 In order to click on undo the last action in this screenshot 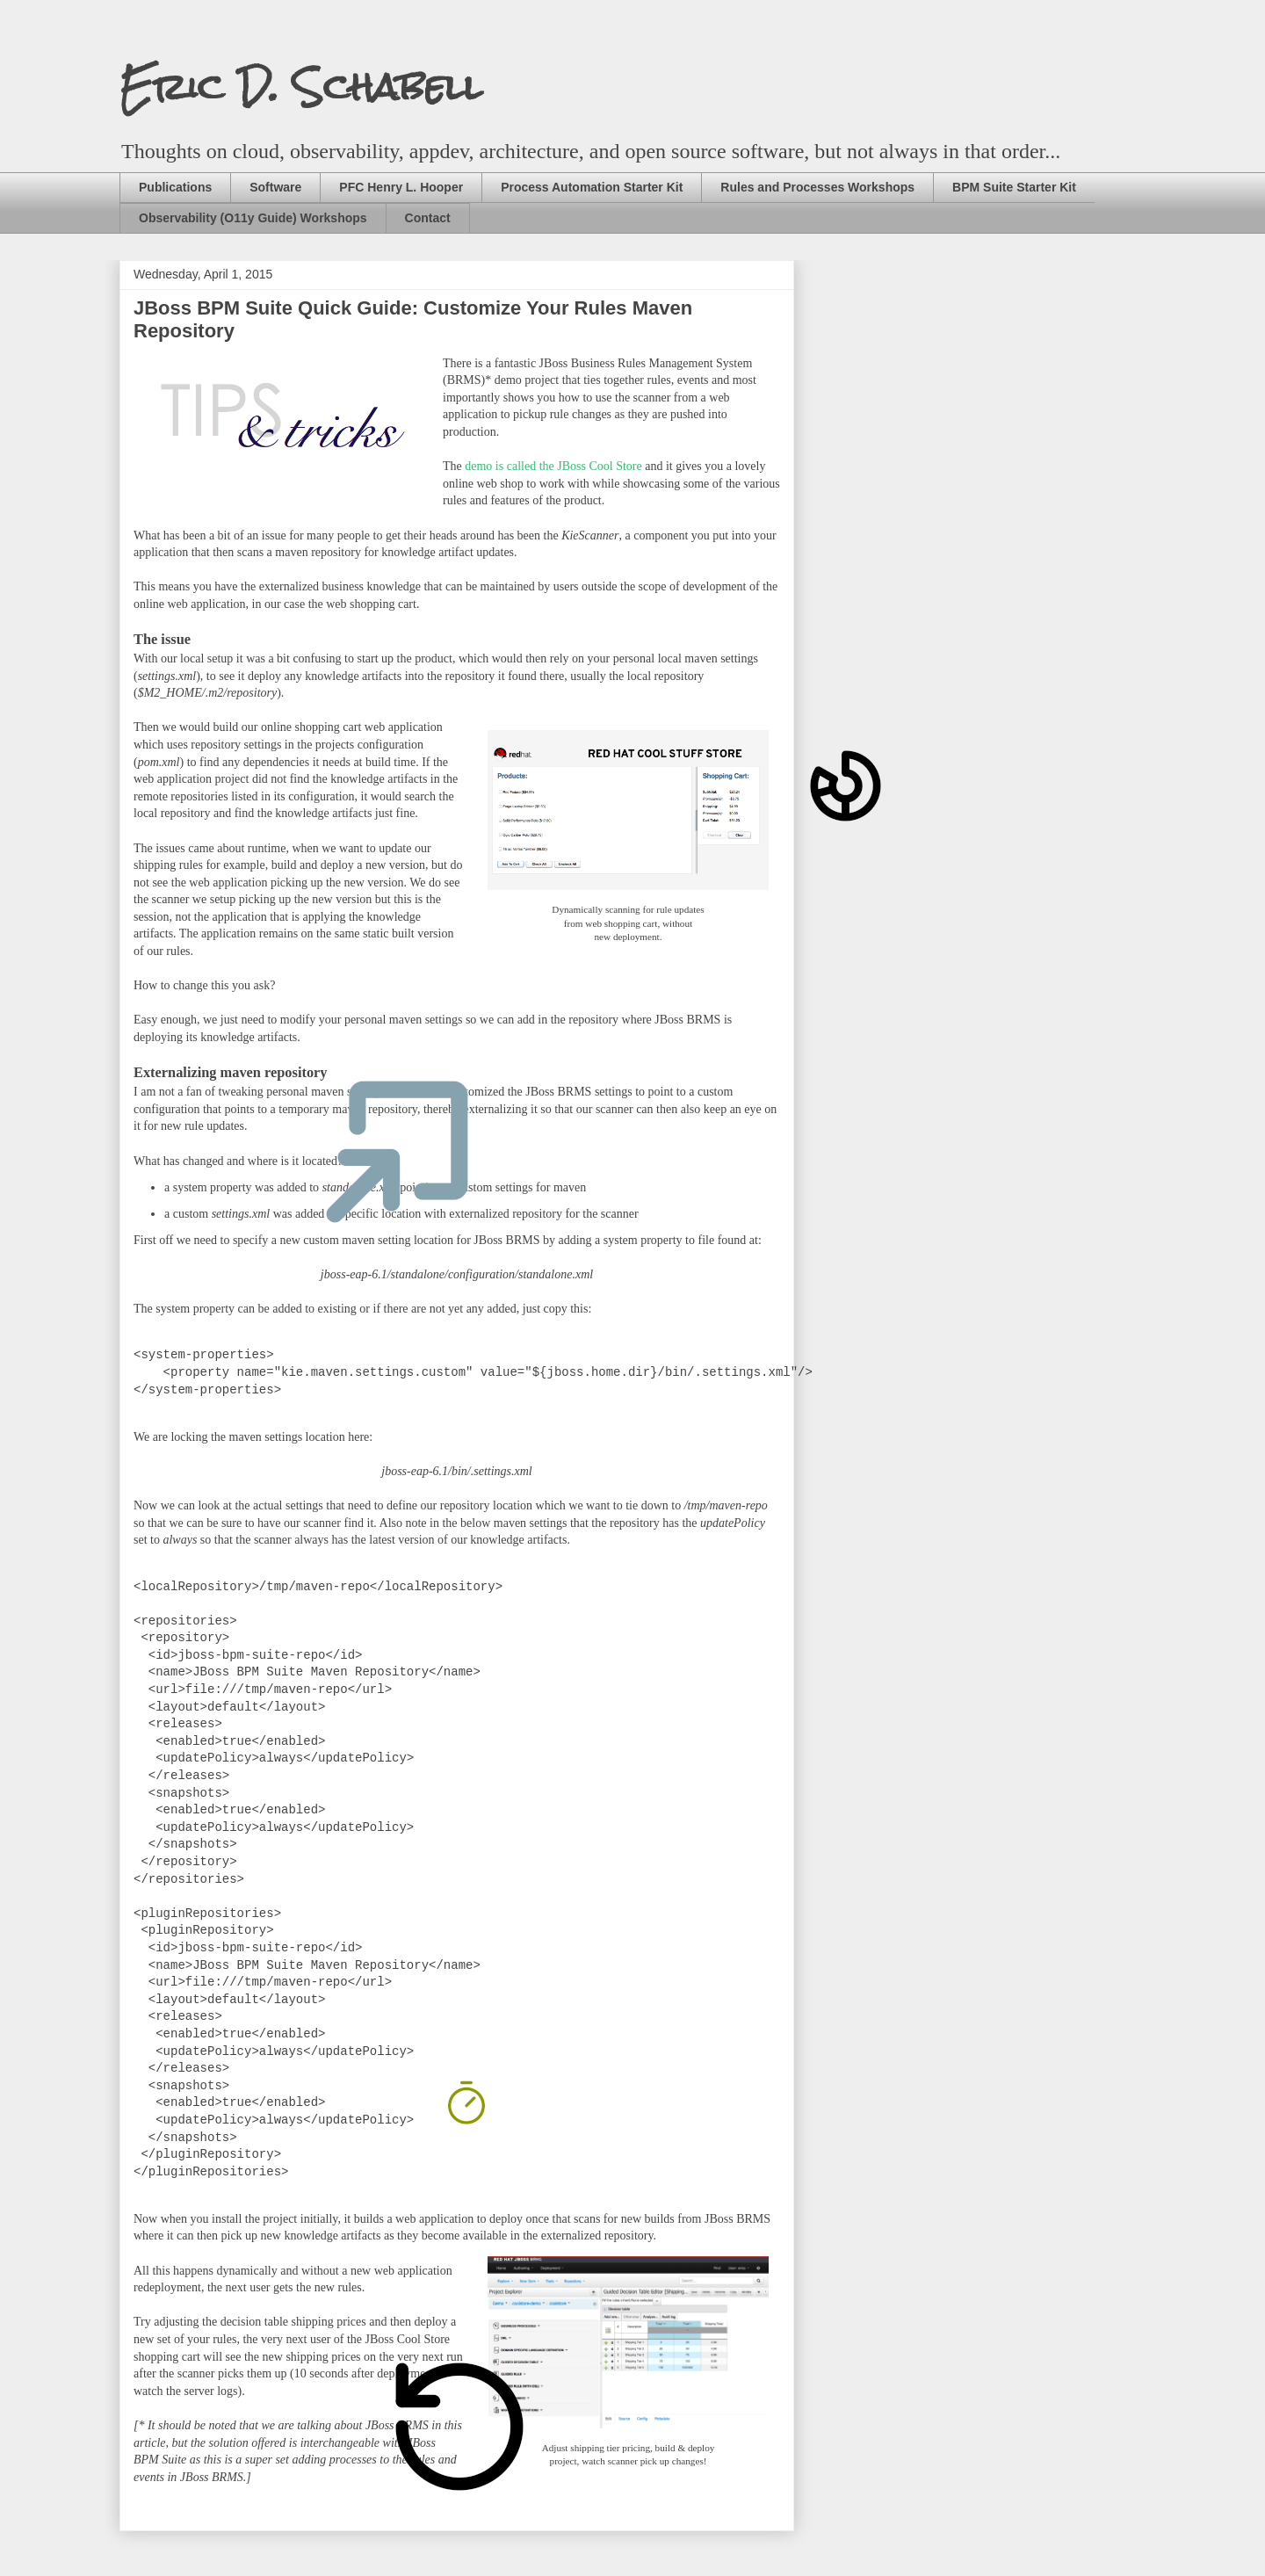, I will do `click(459, 2427)`.